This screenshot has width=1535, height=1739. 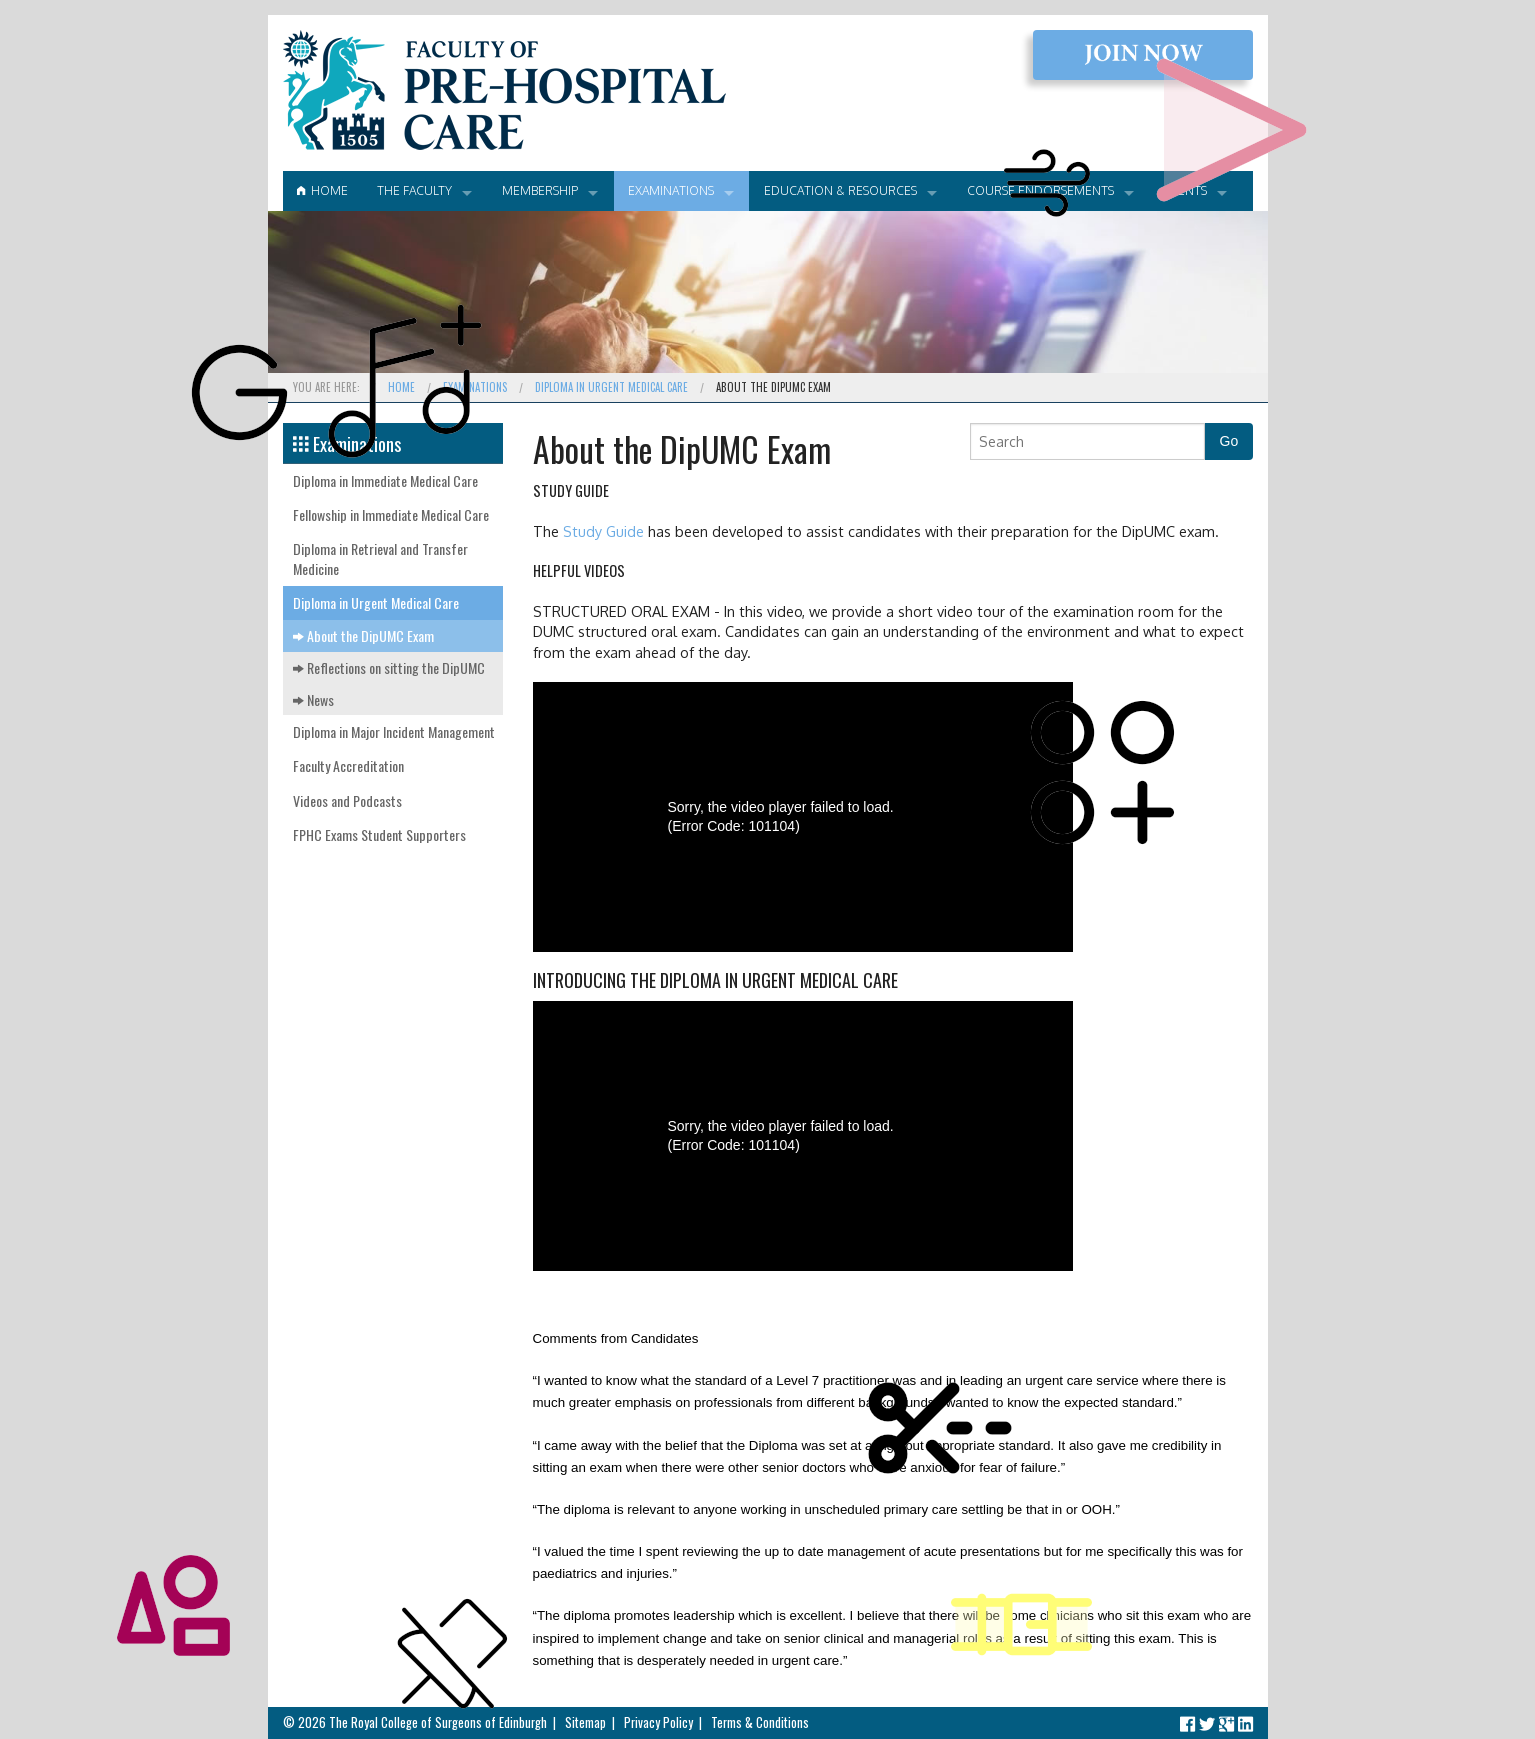 What do you see at coordinates (239, 392) in the screenshot?
I see `sign in with Google` at bounding box center [239, 392].